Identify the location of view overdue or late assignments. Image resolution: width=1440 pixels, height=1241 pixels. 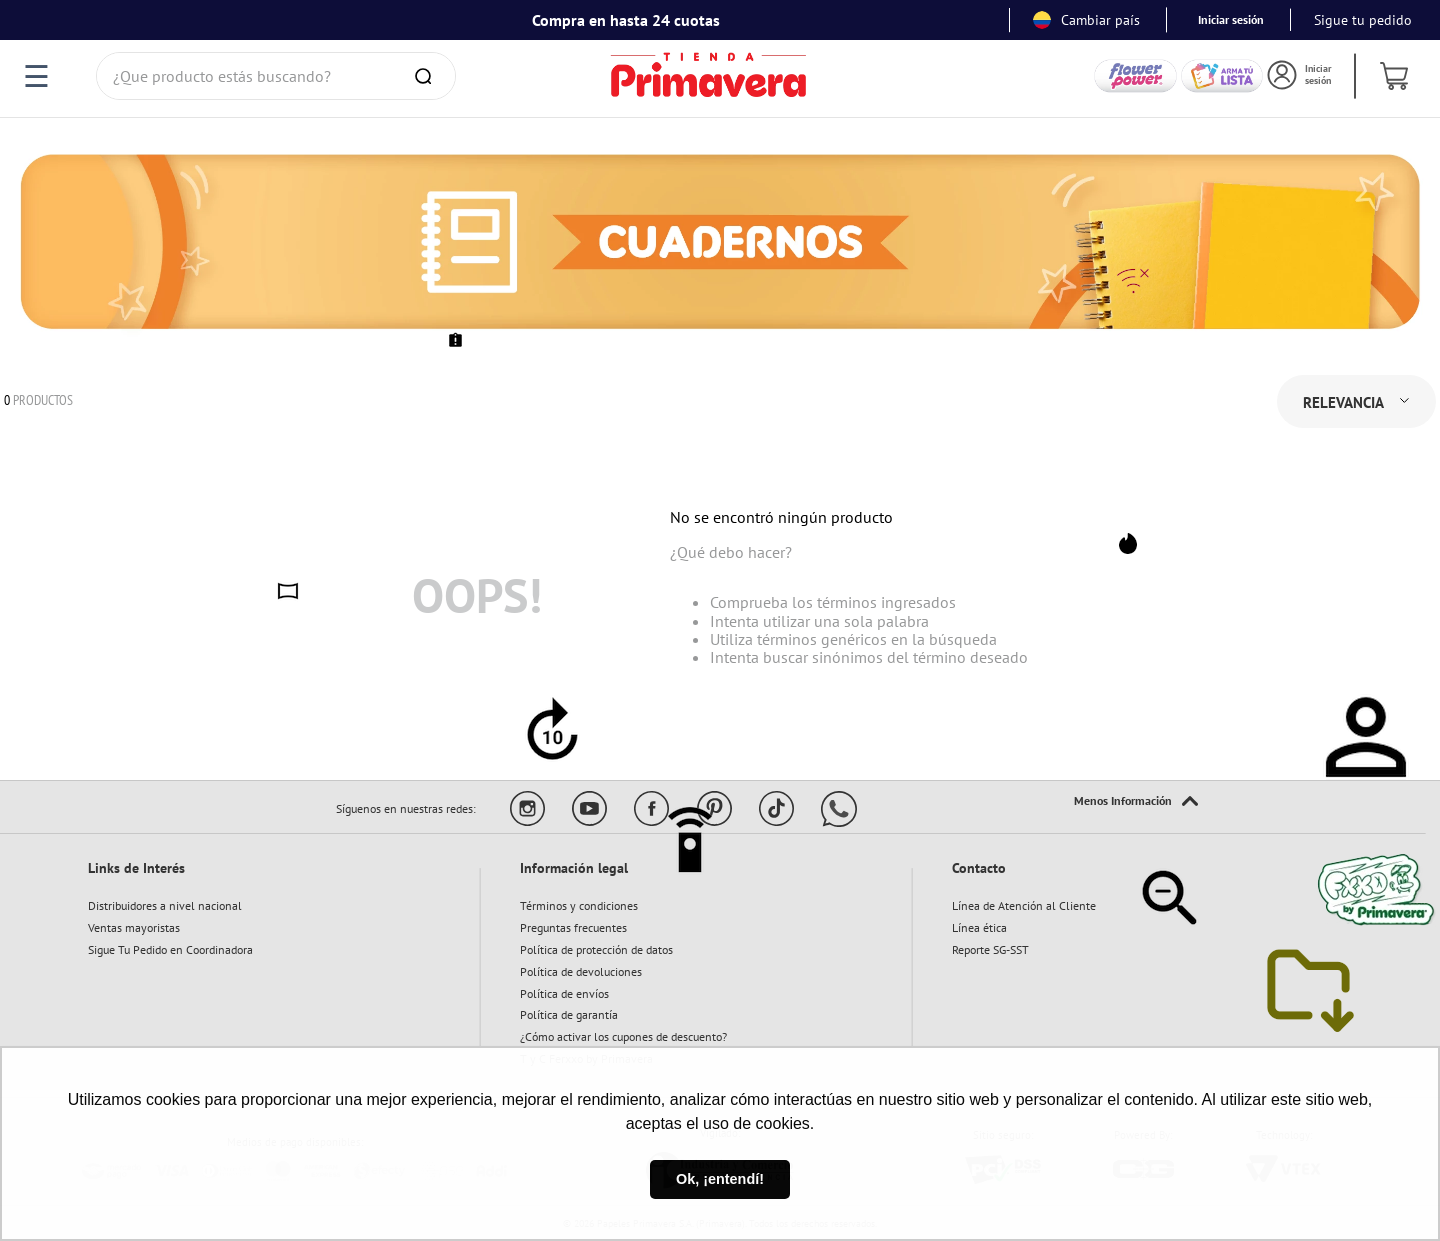
(455, 340).